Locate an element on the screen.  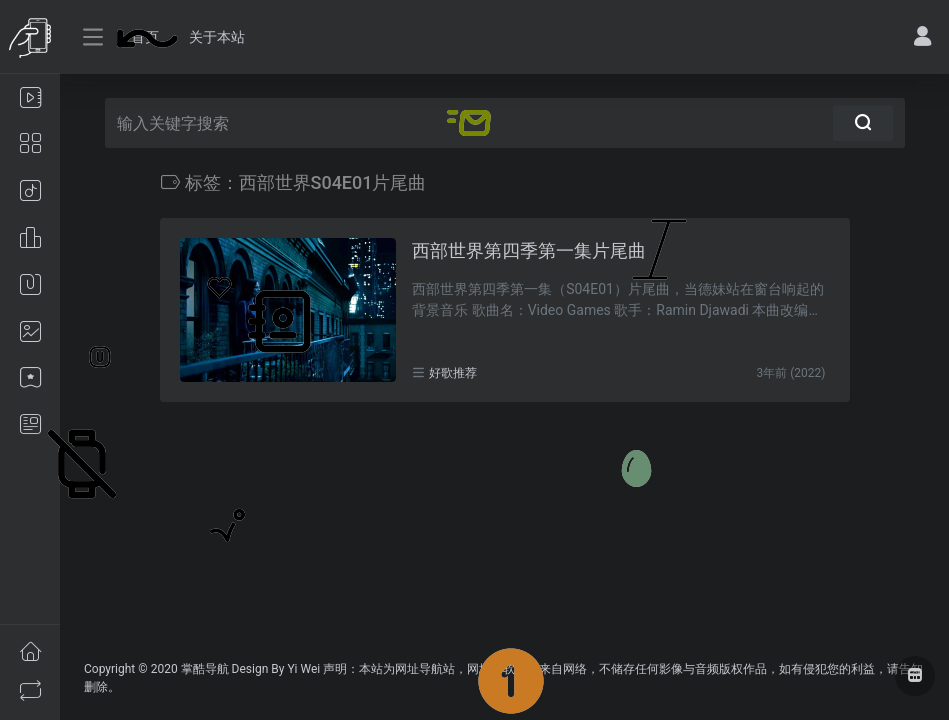
send message quickly is located at coordinates (469, 123).